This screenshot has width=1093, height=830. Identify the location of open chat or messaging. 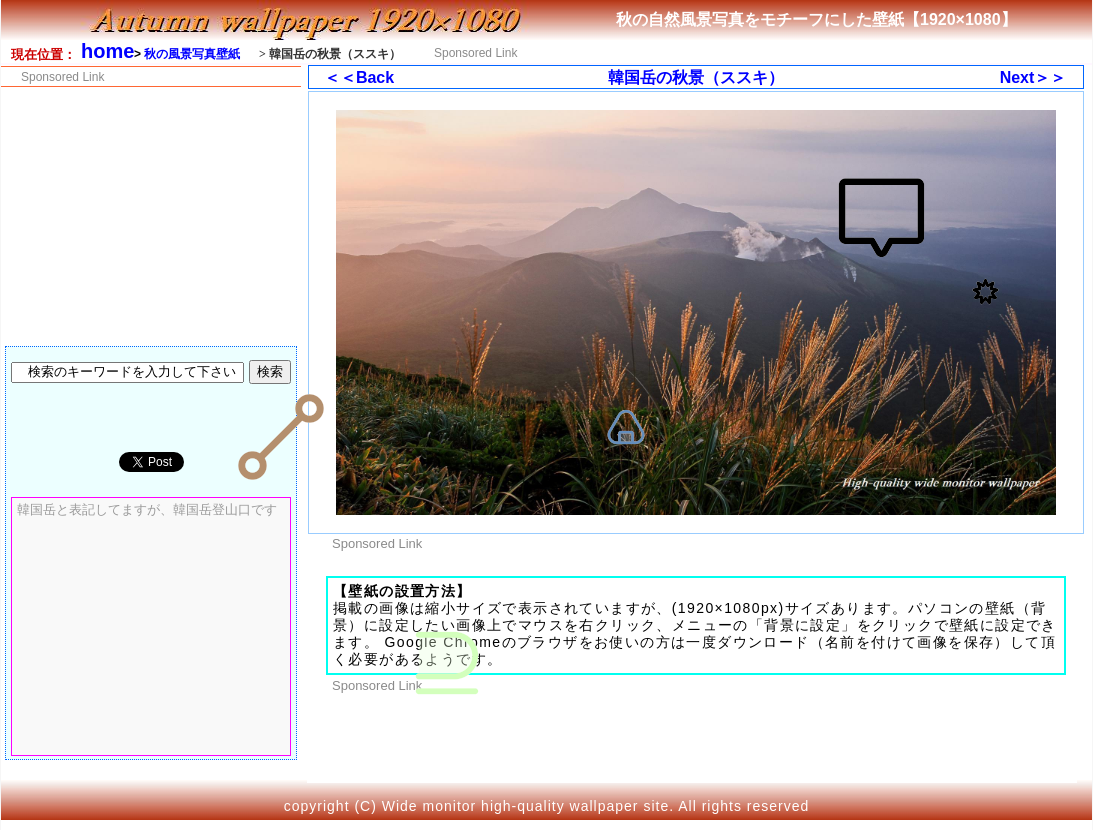
(881, 214).